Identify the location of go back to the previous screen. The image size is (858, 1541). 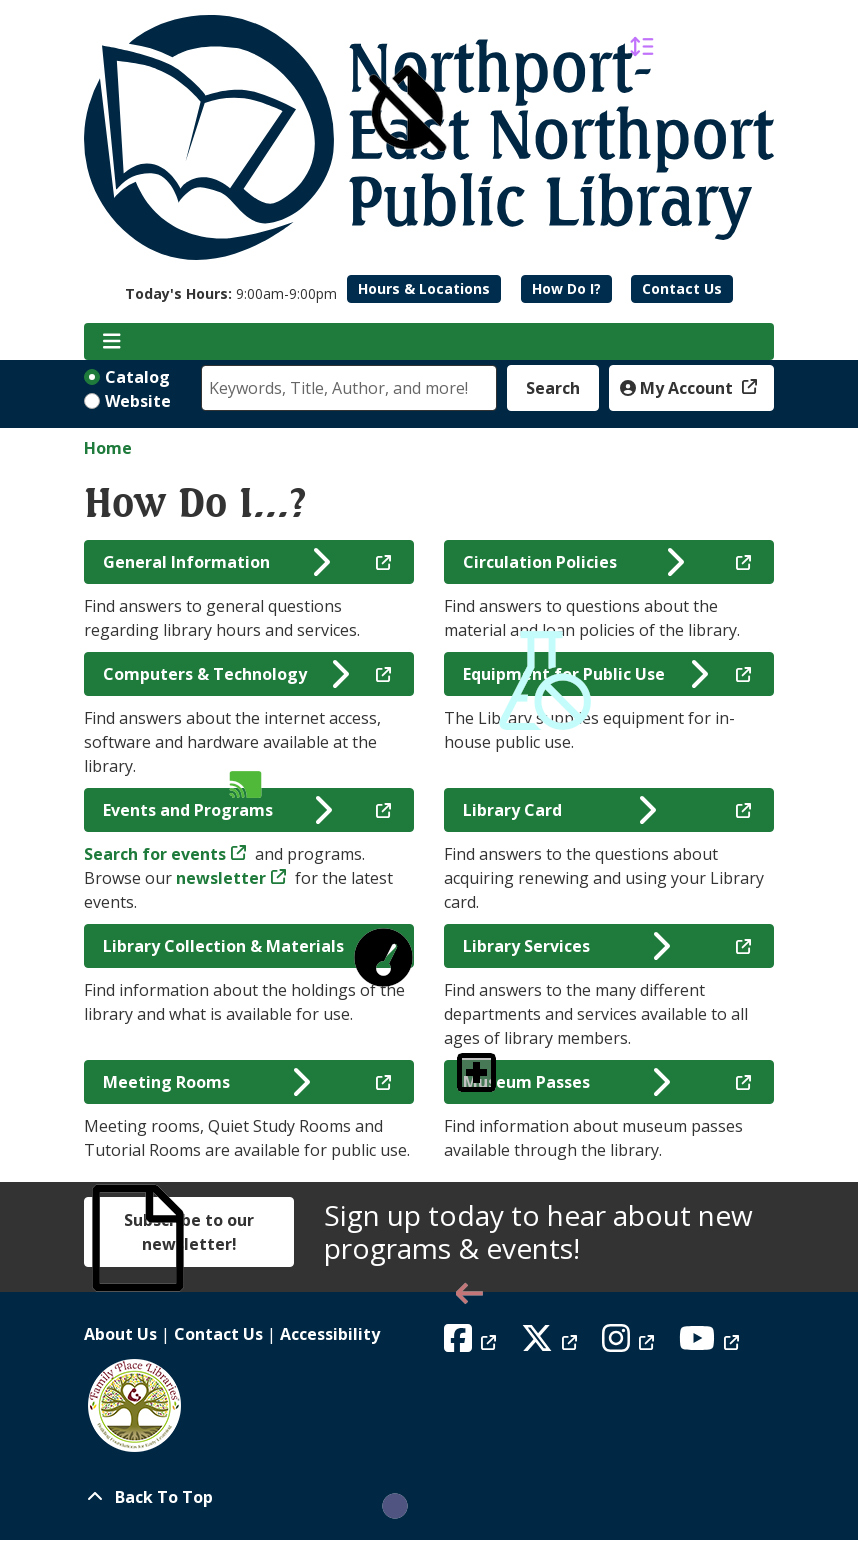
(471, 1294).